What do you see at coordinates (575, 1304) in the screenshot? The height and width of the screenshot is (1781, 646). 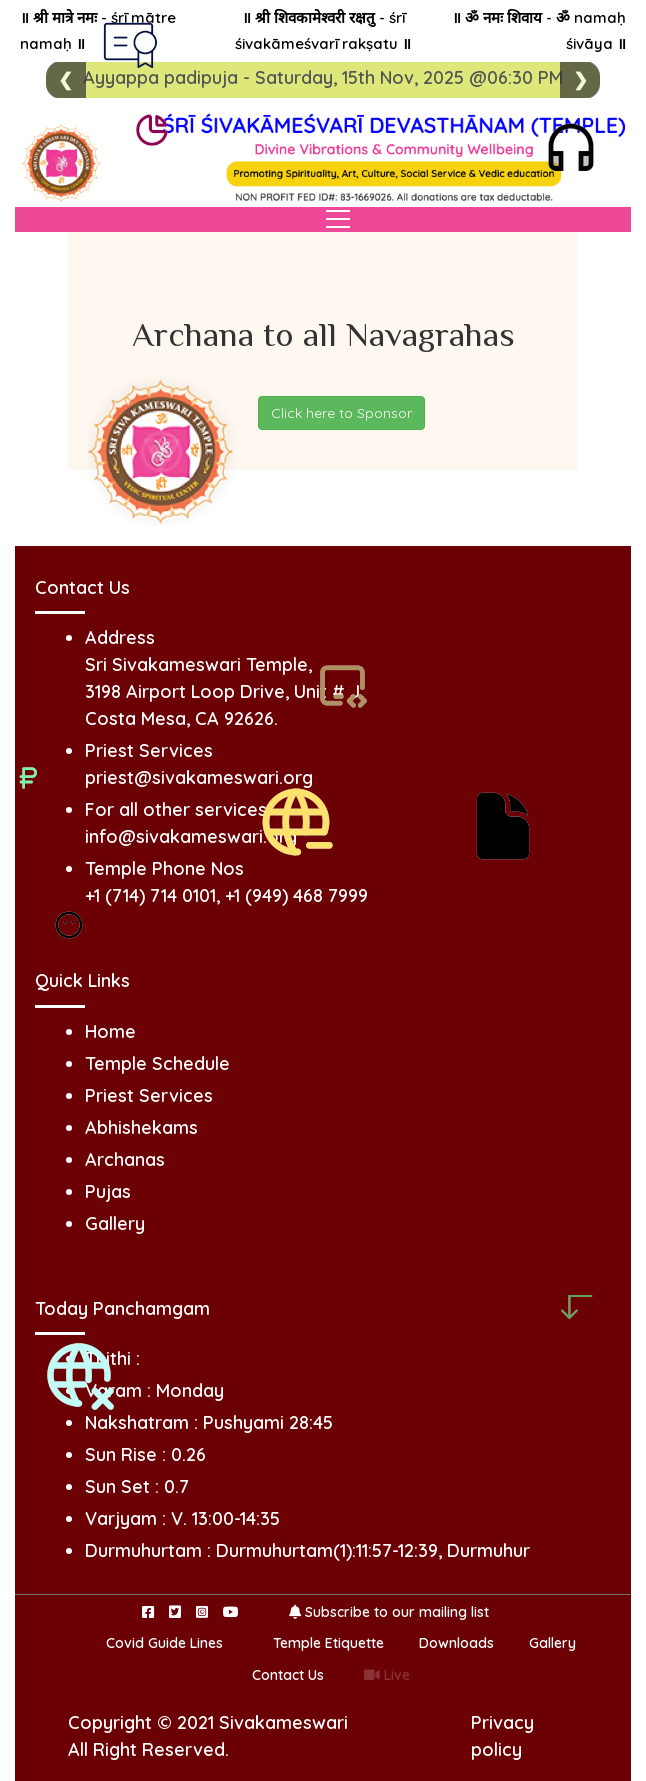 I see `go back and down in navigation` at bounding box center [575, 1304].